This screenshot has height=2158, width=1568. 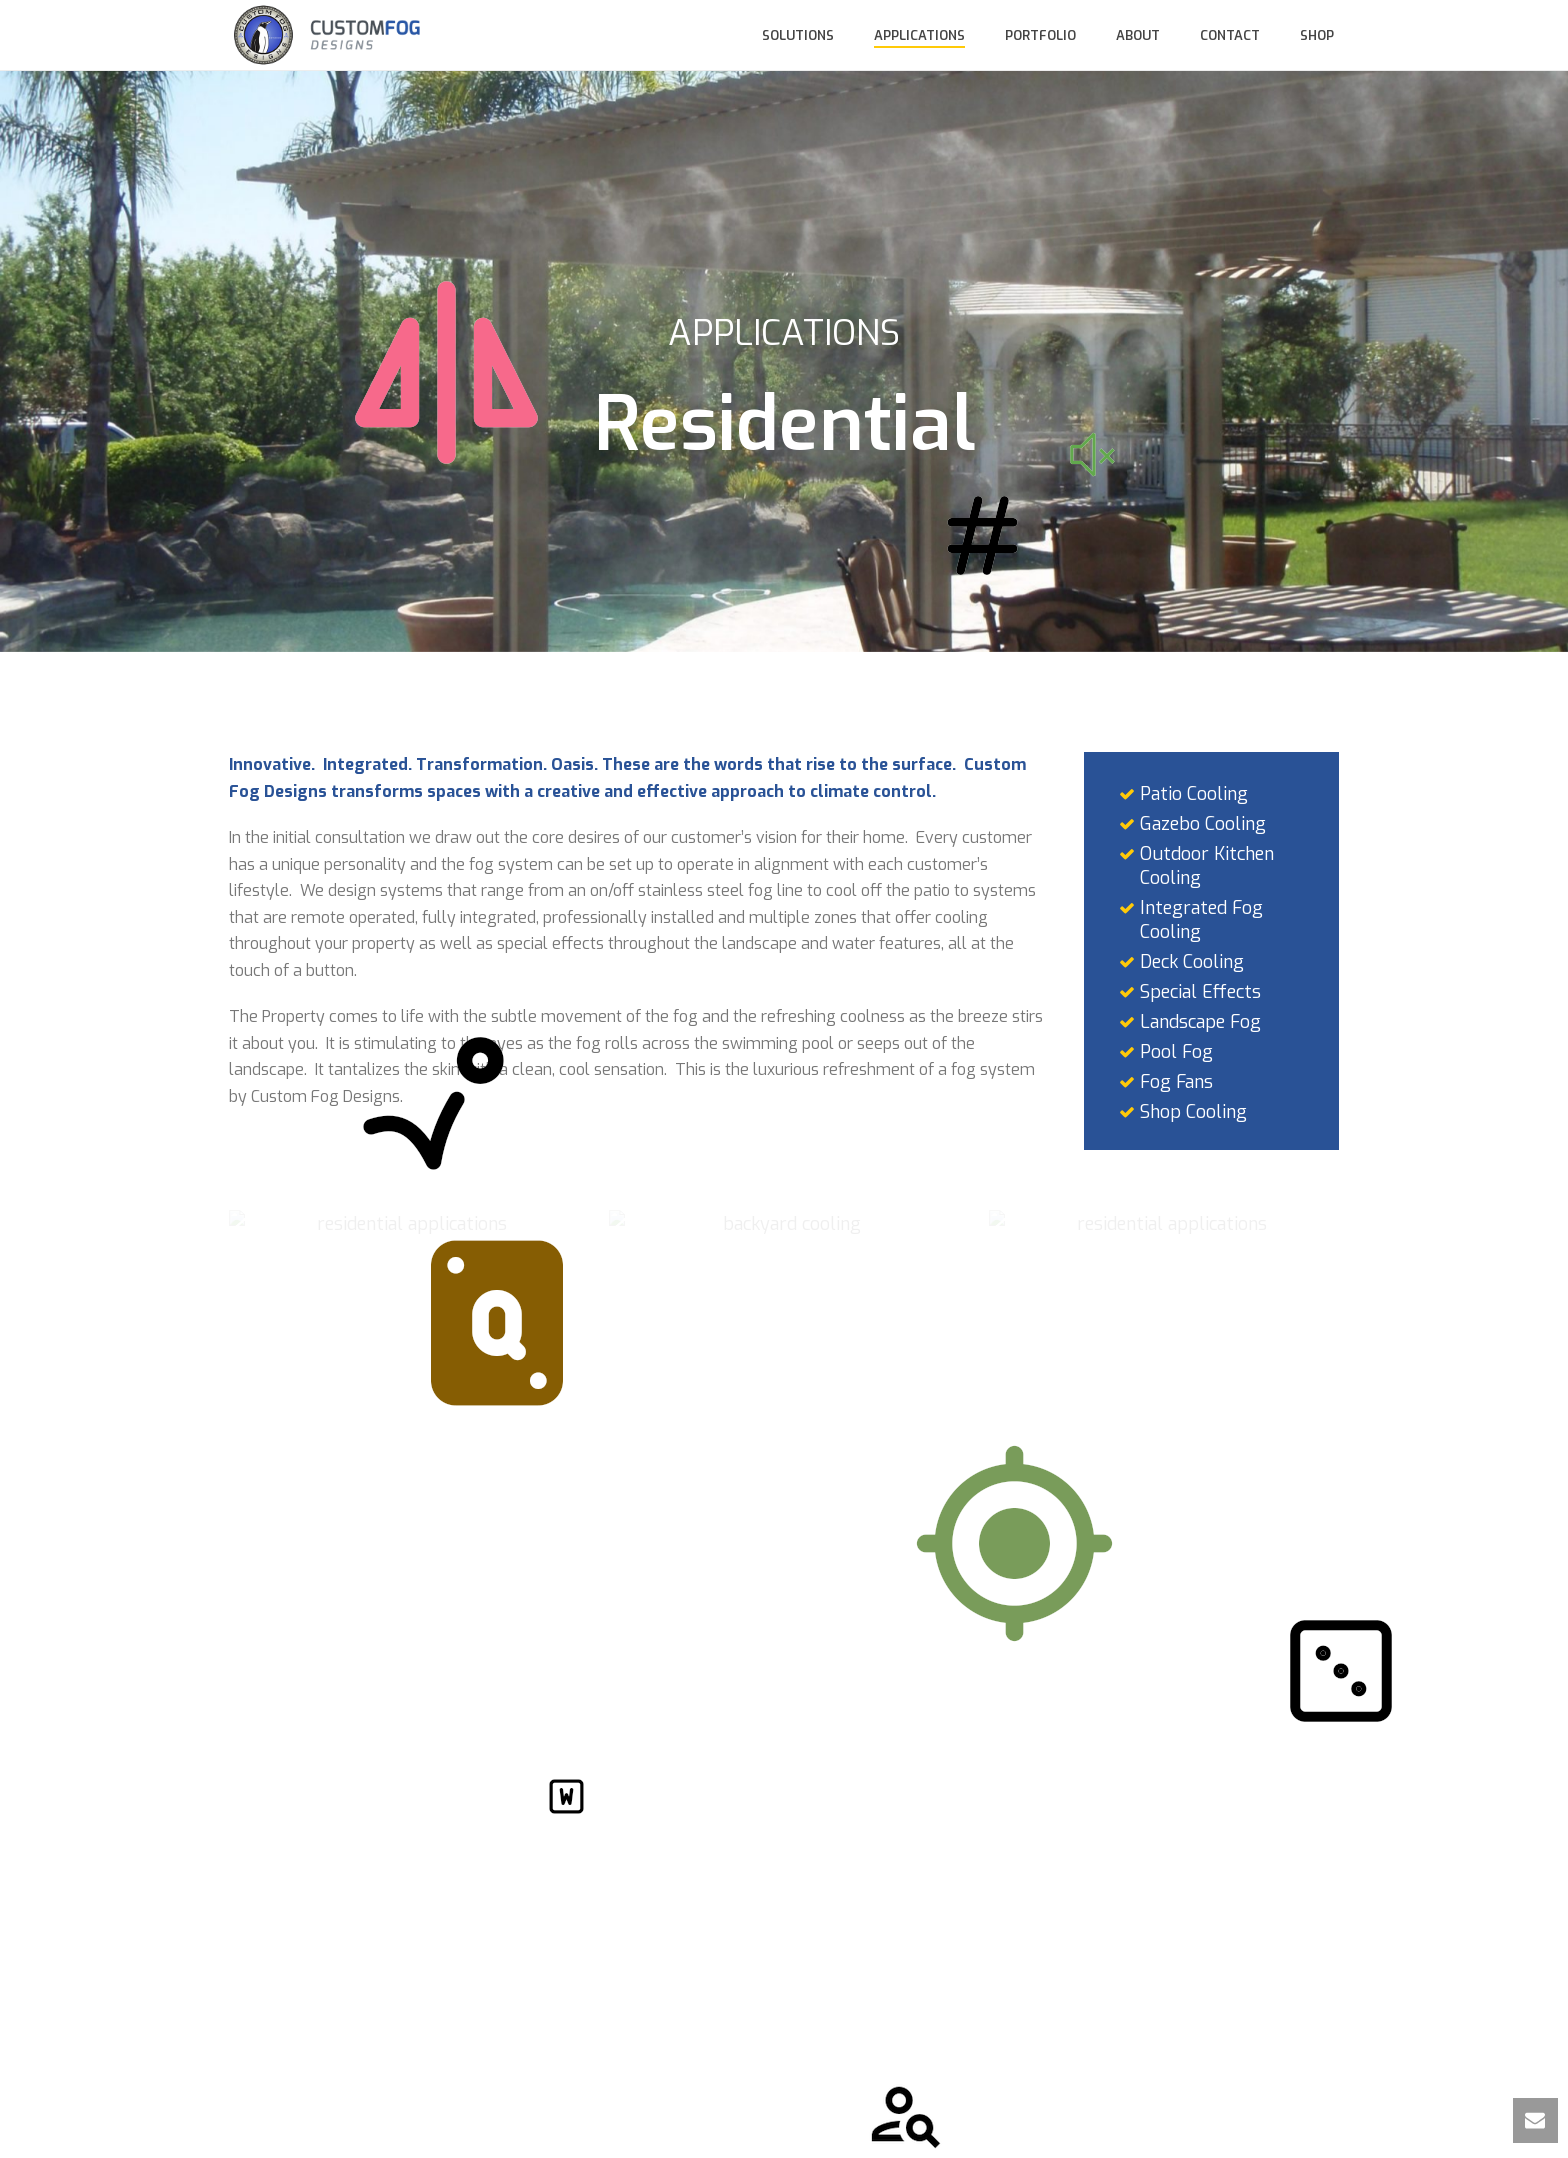 I want to click on flip image or content vertically, so click(x=446, y=372).